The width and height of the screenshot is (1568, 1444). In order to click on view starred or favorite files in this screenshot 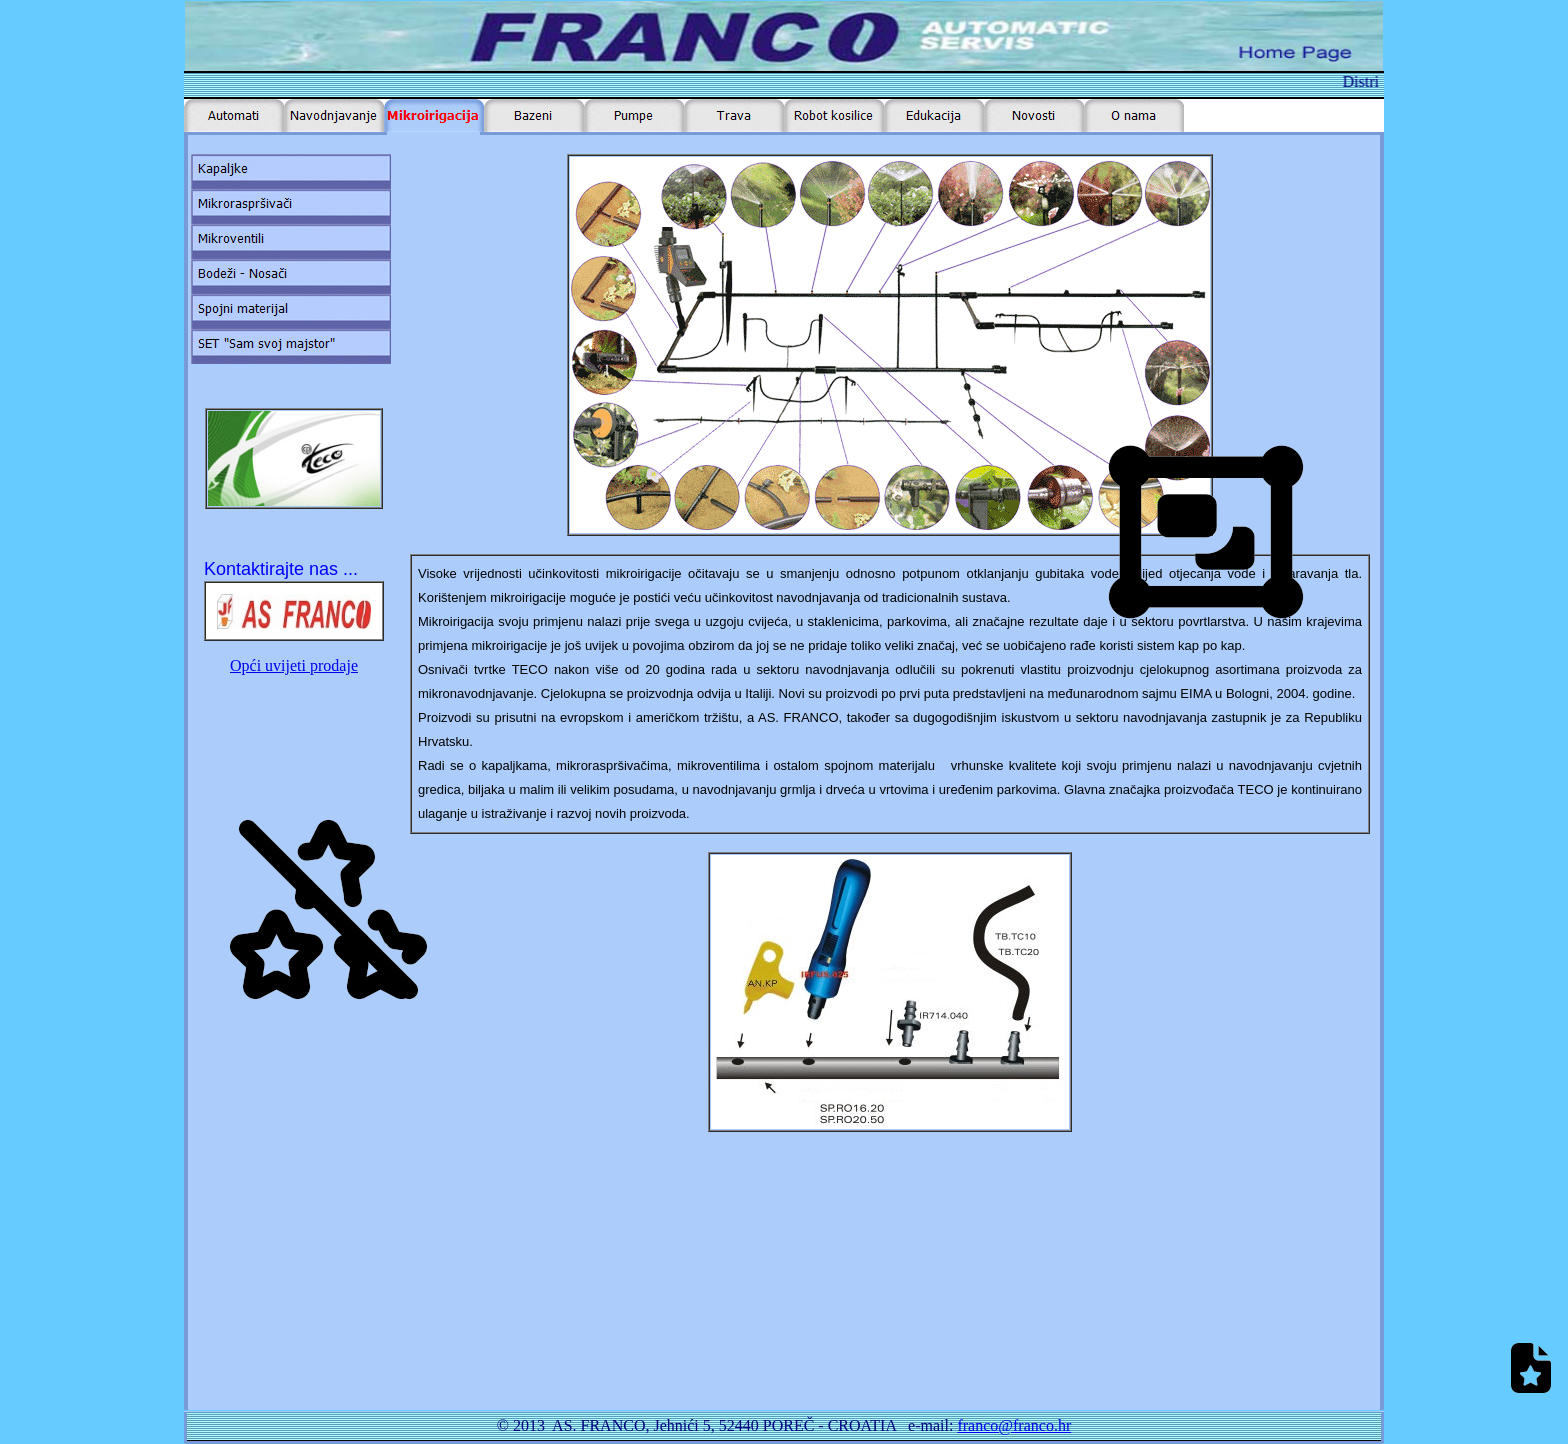, I will do `click(1531, 1368)`.